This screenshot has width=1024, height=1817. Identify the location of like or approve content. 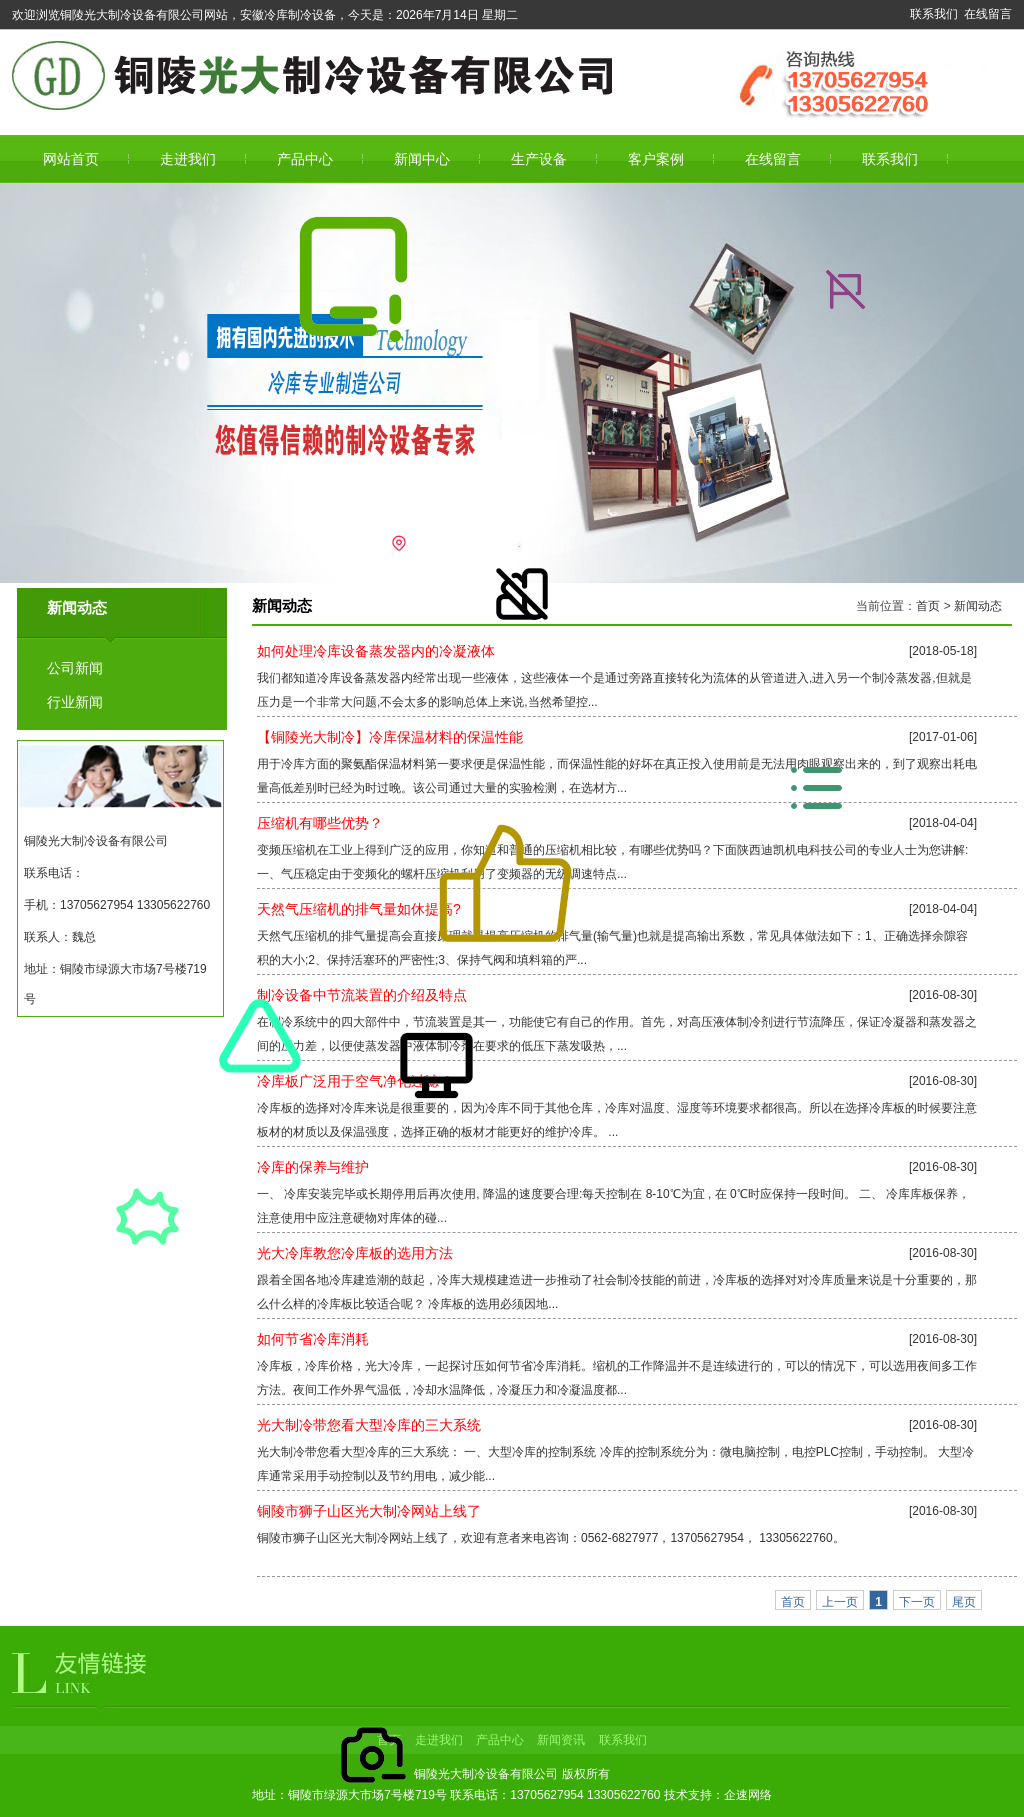
(505, 890).